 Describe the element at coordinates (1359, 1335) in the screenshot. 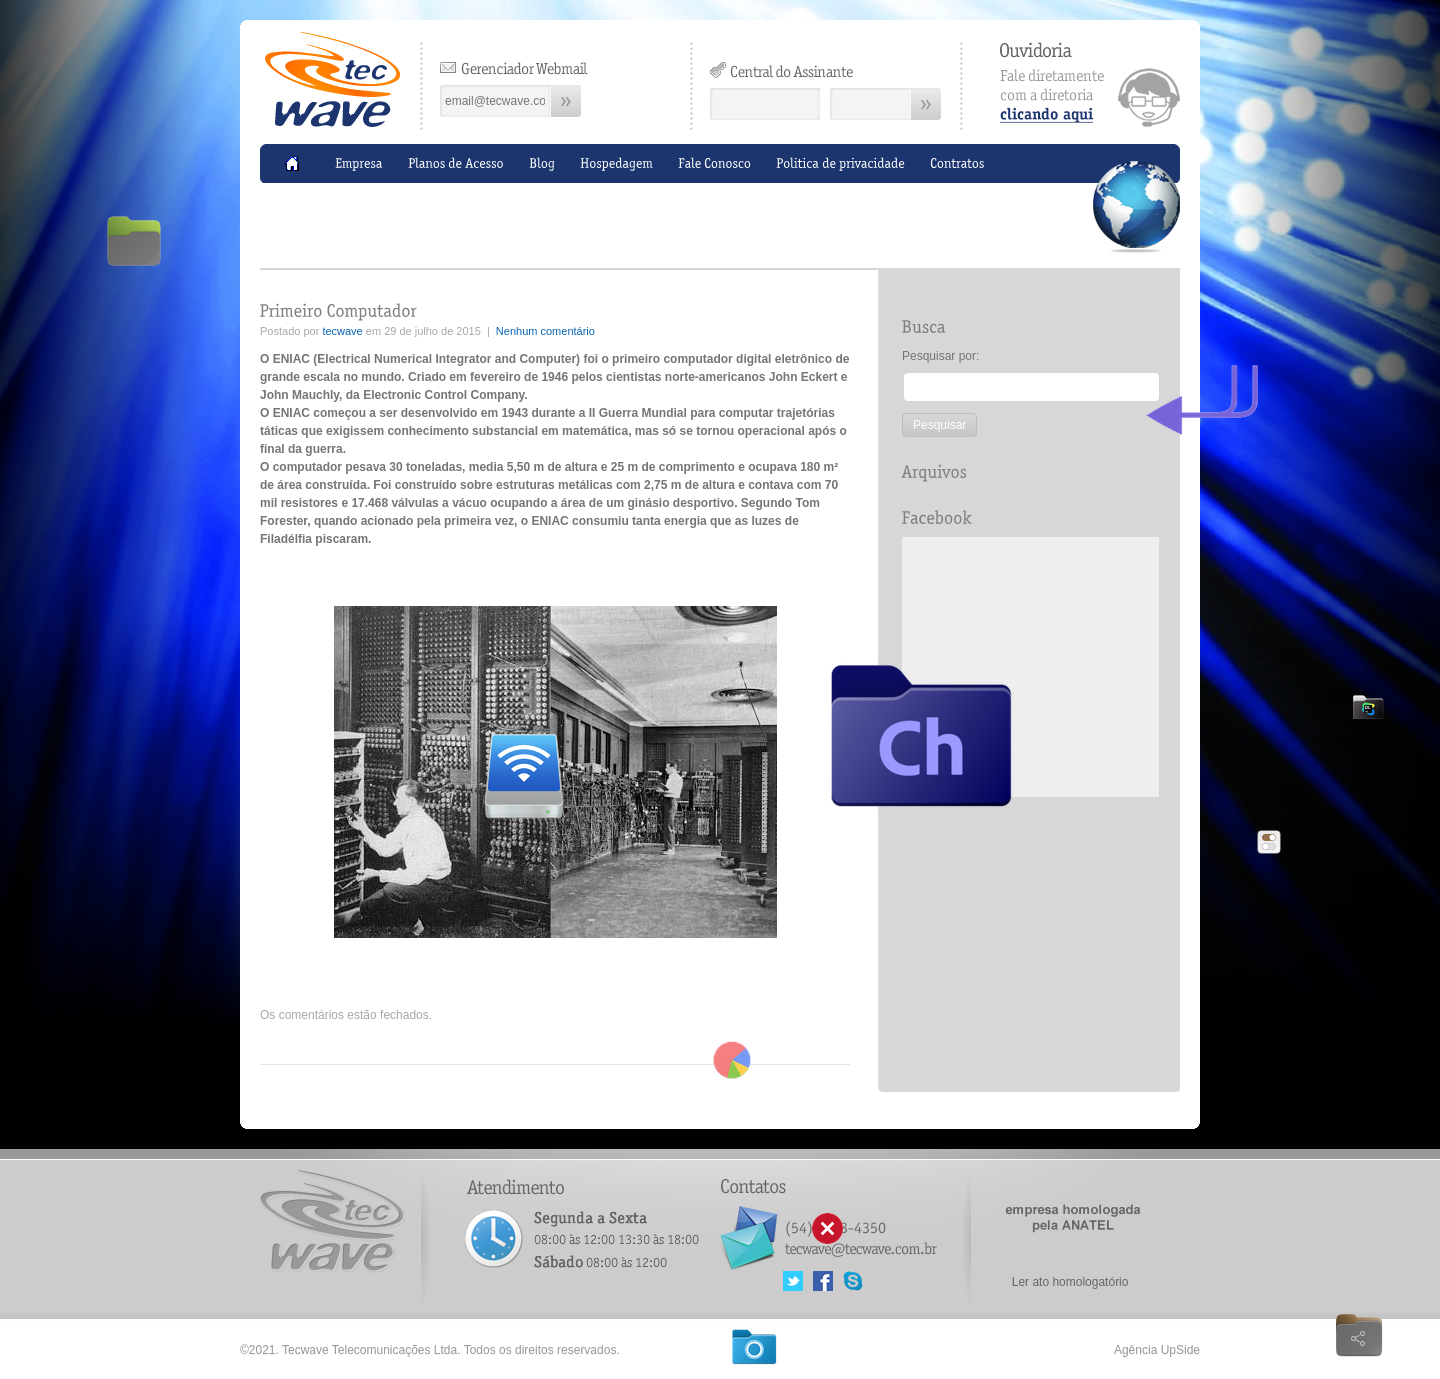

I see `open your public shared folder` at that location.